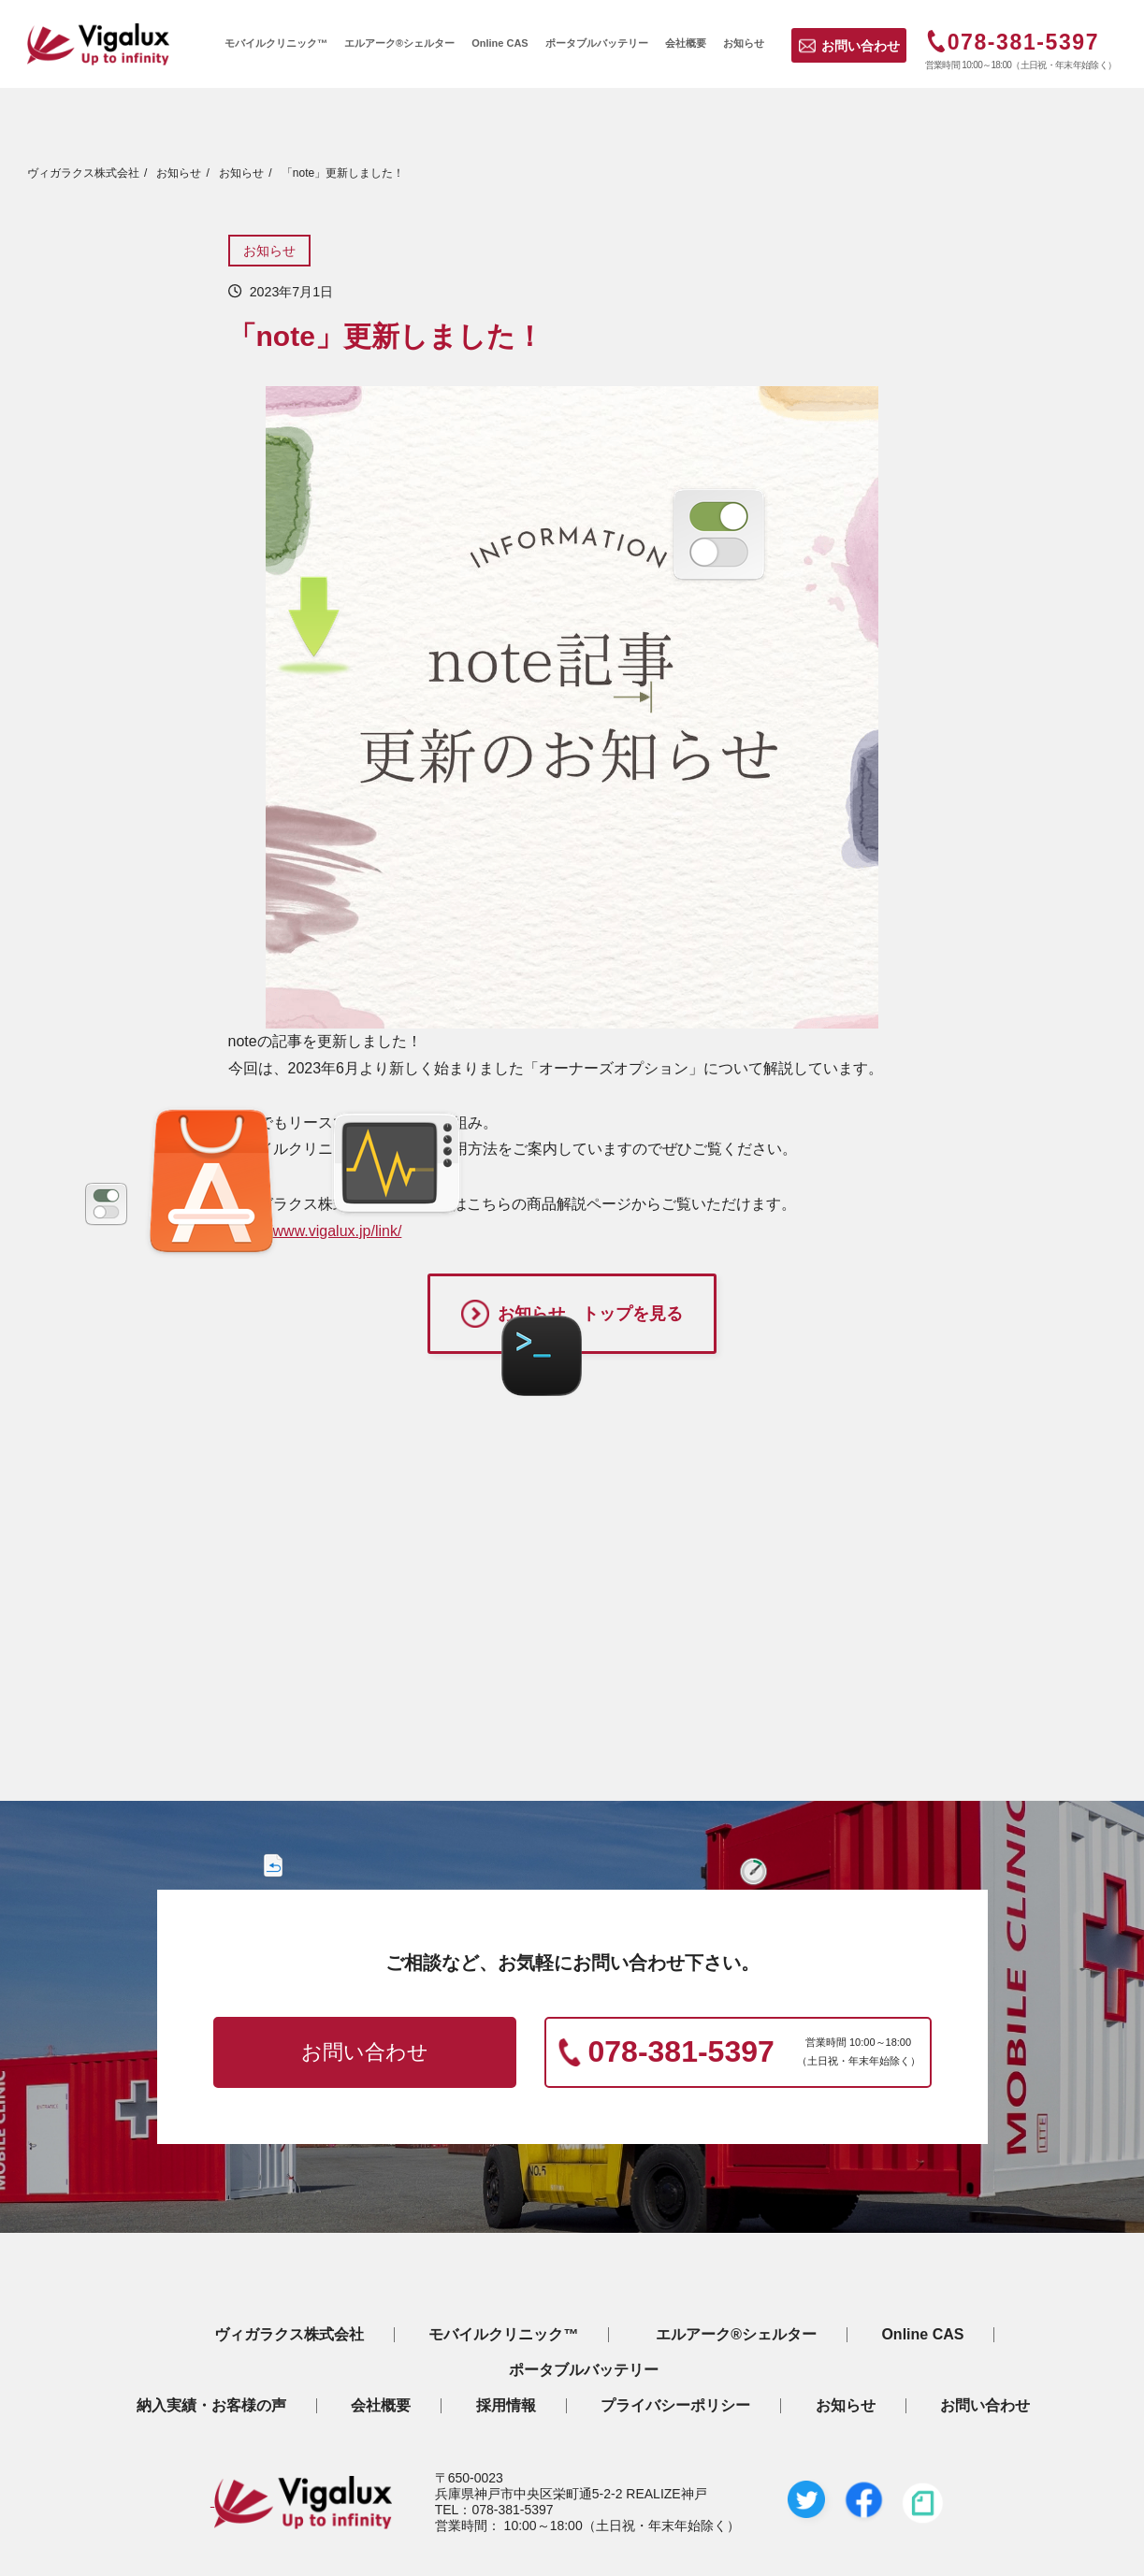 The width and height of the screenshot is (1144, 2576). Describe the element at coordinates (273, 1865) in the screenshot. I see `revert document to previous version` at that location.